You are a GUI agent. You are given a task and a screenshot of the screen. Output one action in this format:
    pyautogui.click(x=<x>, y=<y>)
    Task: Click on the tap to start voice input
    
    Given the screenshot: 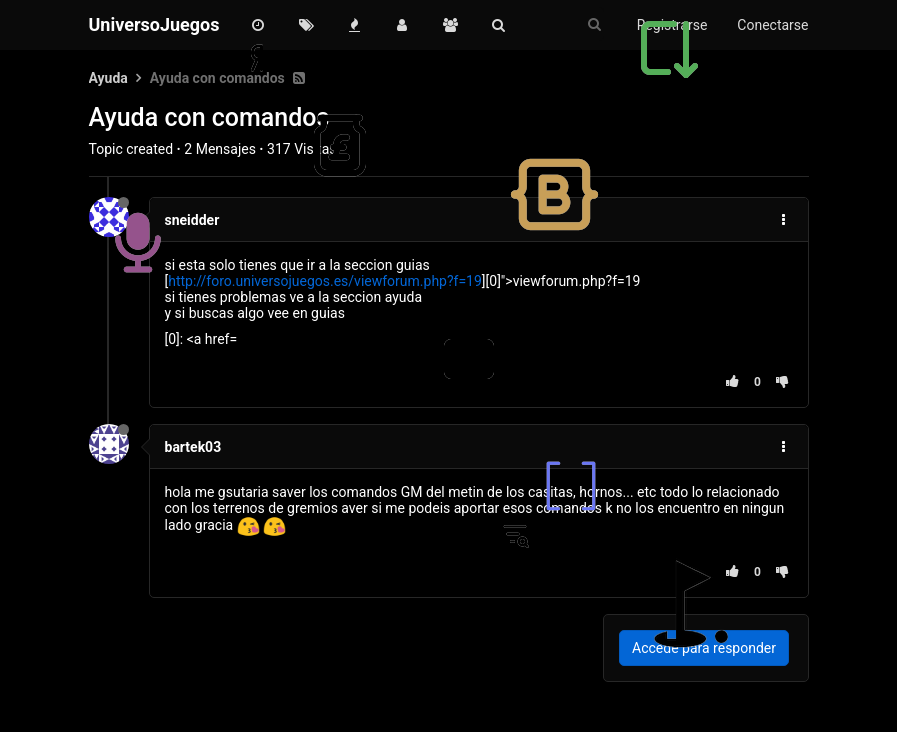 What is the action you would take?
    pyautogui.click(x=138, y=244)
    